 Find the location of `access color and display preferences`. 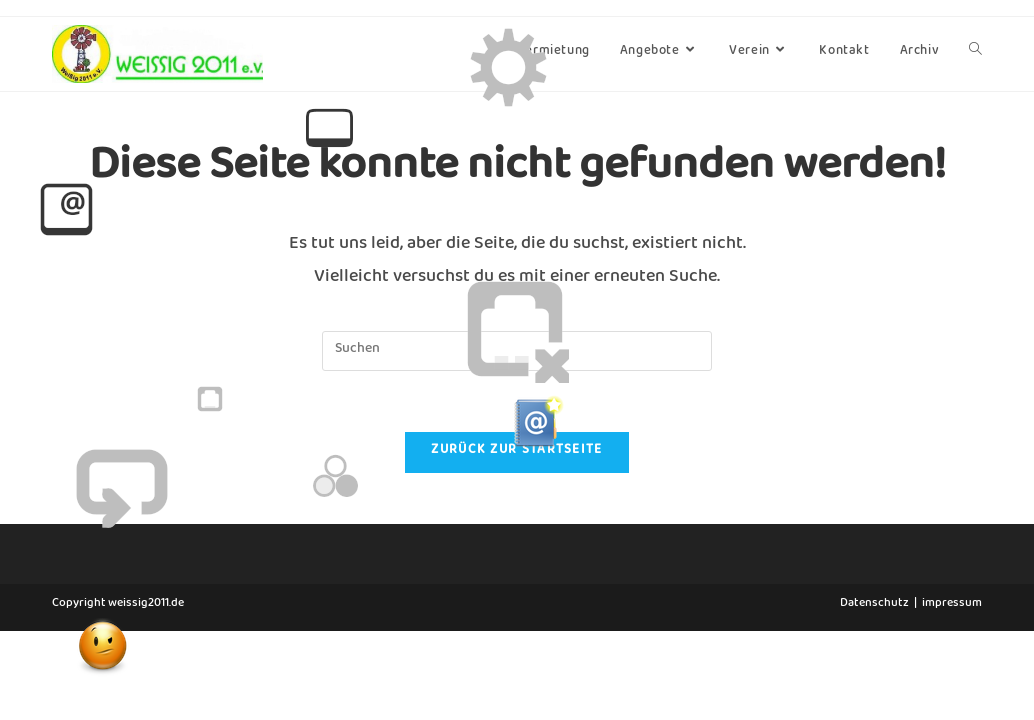

access color and display preferences is located at coordinates (335, 474).